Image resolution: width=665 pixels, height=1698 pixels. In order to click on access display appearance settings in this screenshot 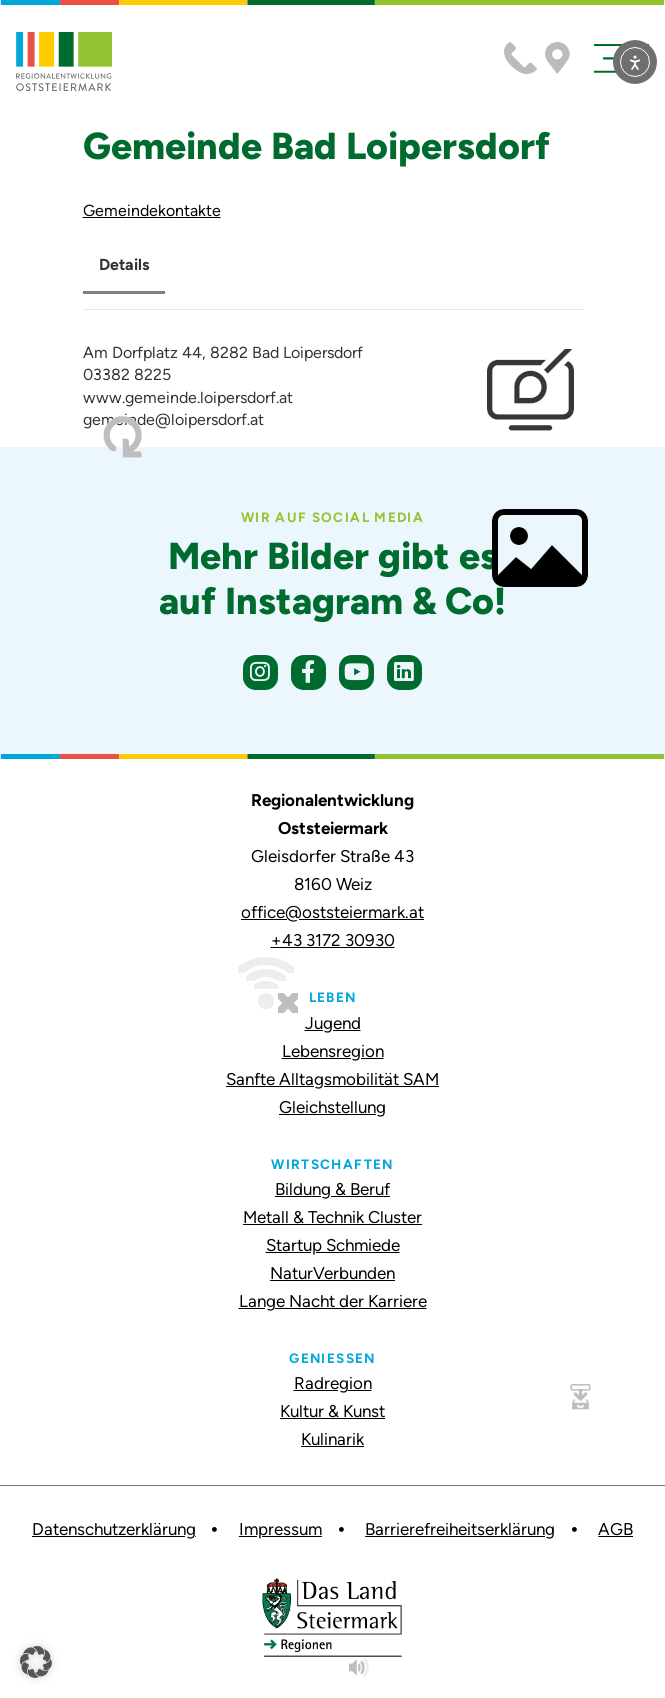, I will do `click(530, 392)`.